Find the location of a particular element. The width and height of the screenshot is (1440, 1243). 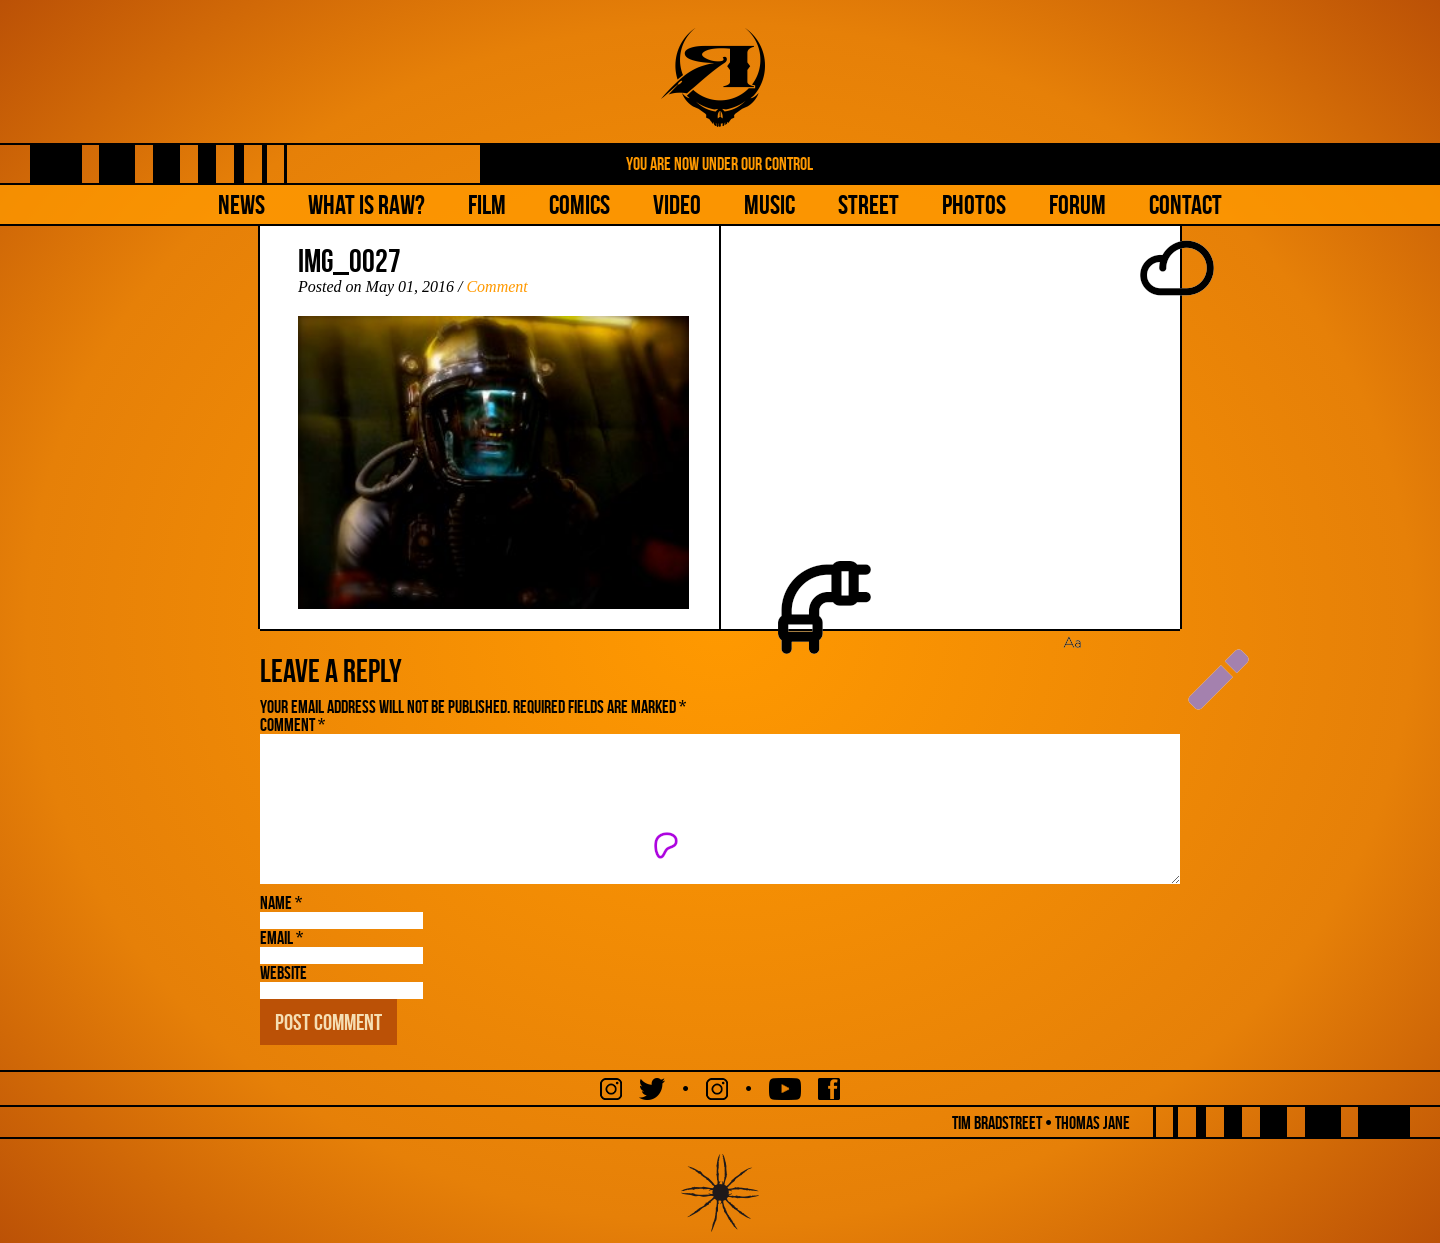

apply auto-enhance or magic edit to content is located at coordinates (1218, 679).